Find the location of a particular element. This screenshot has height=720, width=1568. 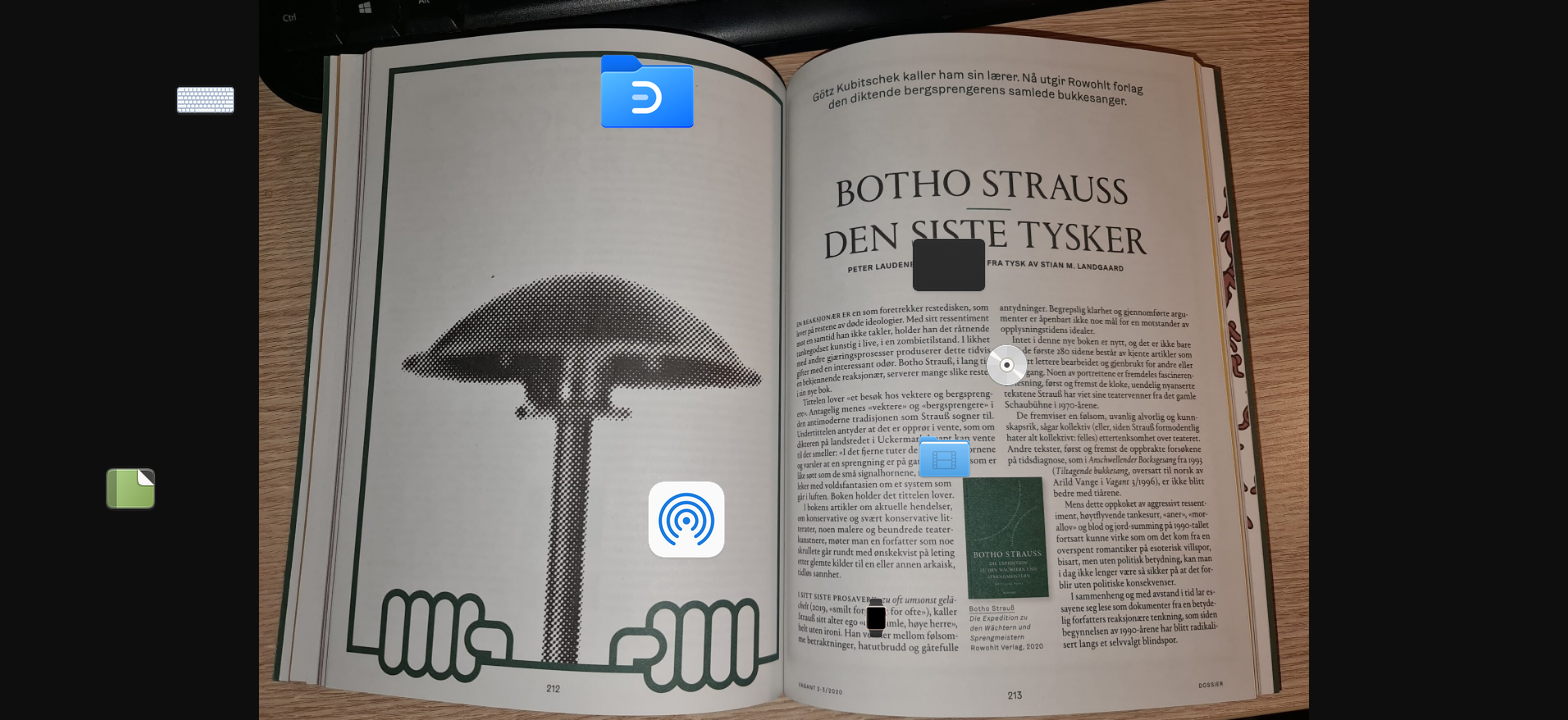

open your movies folder is located at coordinates (944, 456).